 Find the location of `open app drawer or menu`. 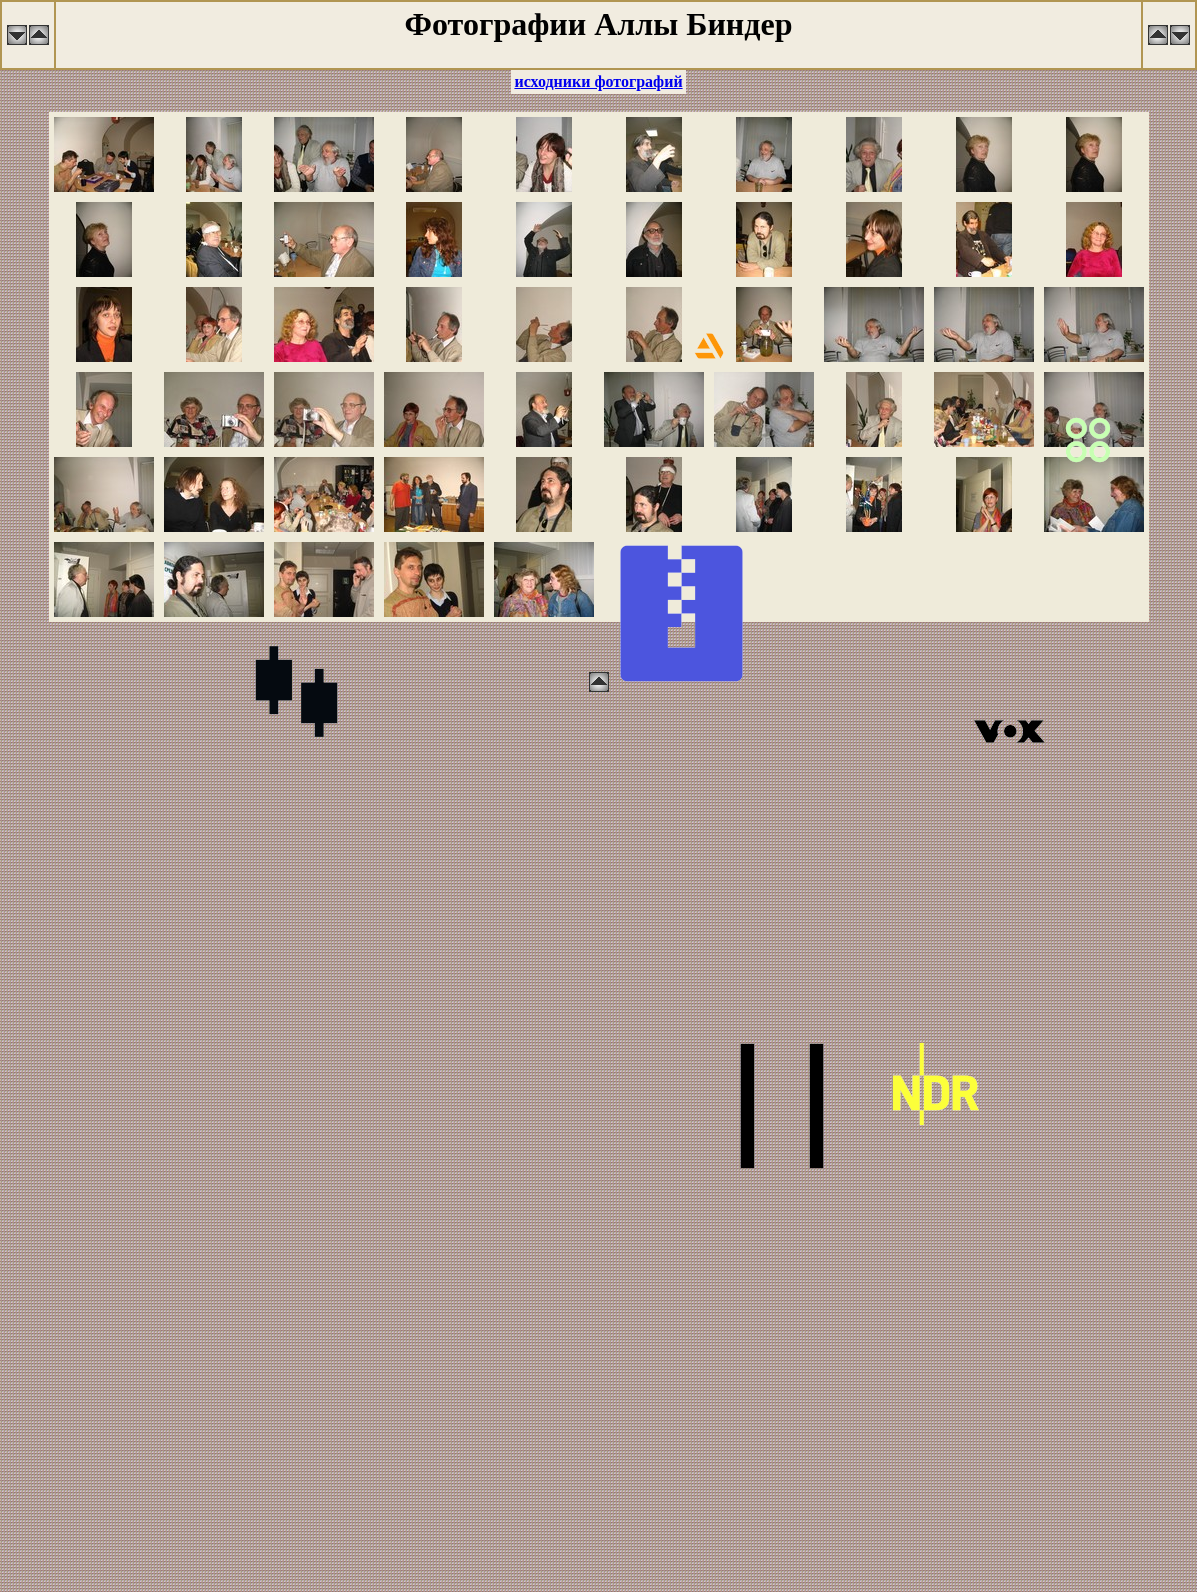

open app drawer or menu is located at coordinates (1088, 440).